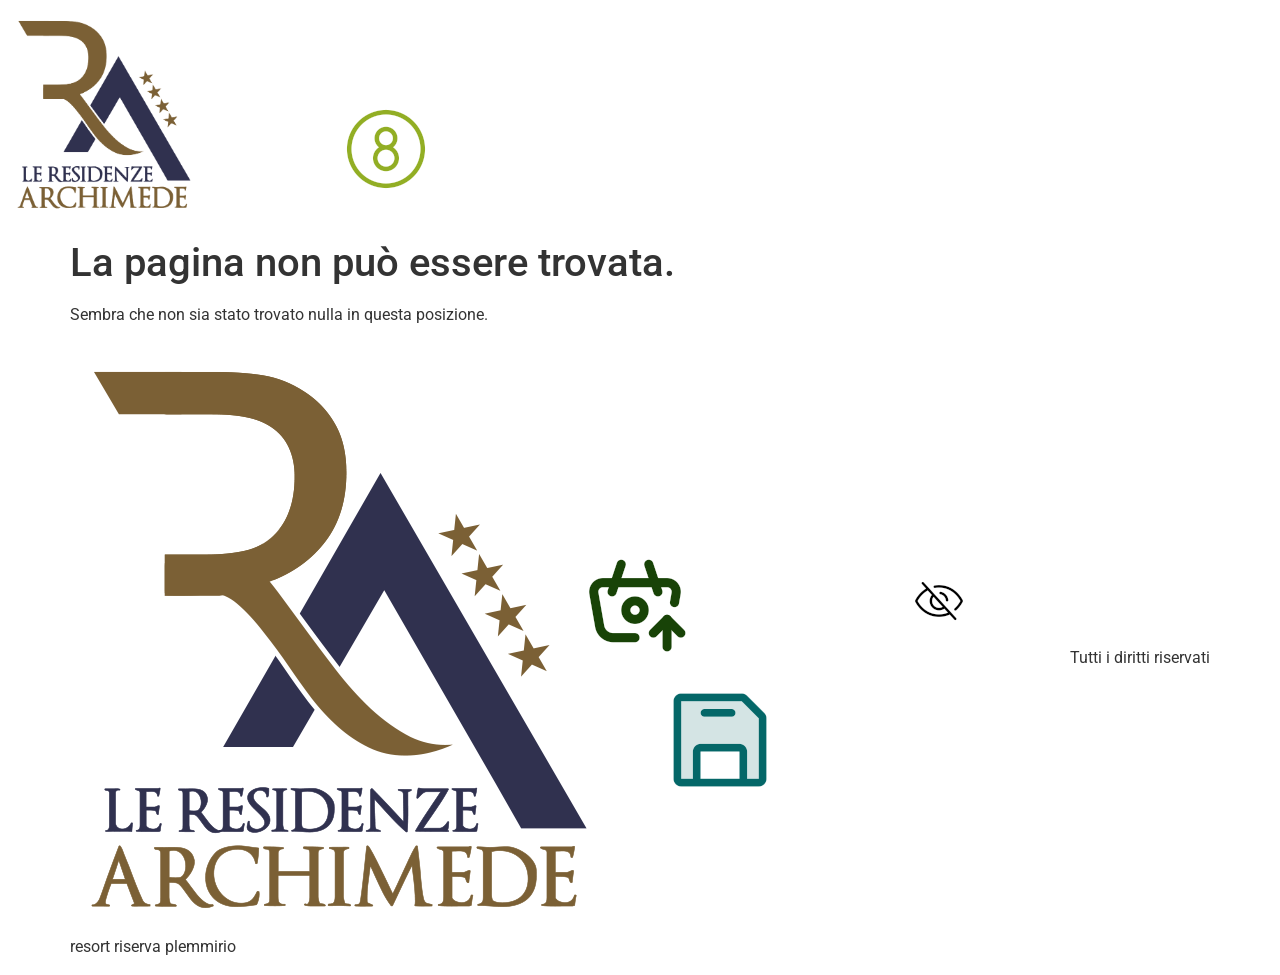 Image resolution: width=1280 pixels, height=975 pixels. What do you see at coordinates (386, 149) in the screenshot?
I see `indicates step 8 in a multi-step process` at bounding box center [386, 149].